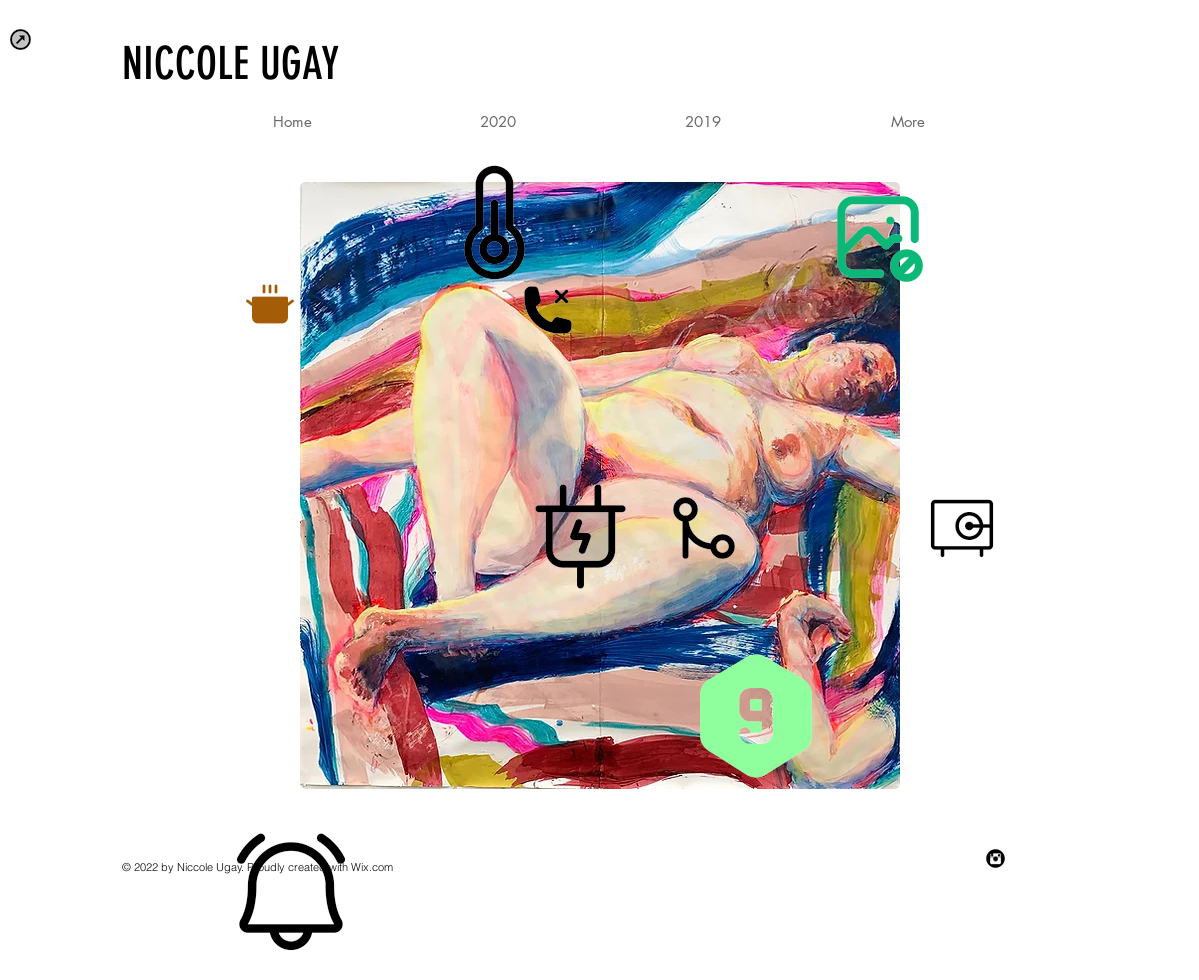 This screenshot has width=1199, height=980. I want to click on end or decline a phone call, so click(548, 310).